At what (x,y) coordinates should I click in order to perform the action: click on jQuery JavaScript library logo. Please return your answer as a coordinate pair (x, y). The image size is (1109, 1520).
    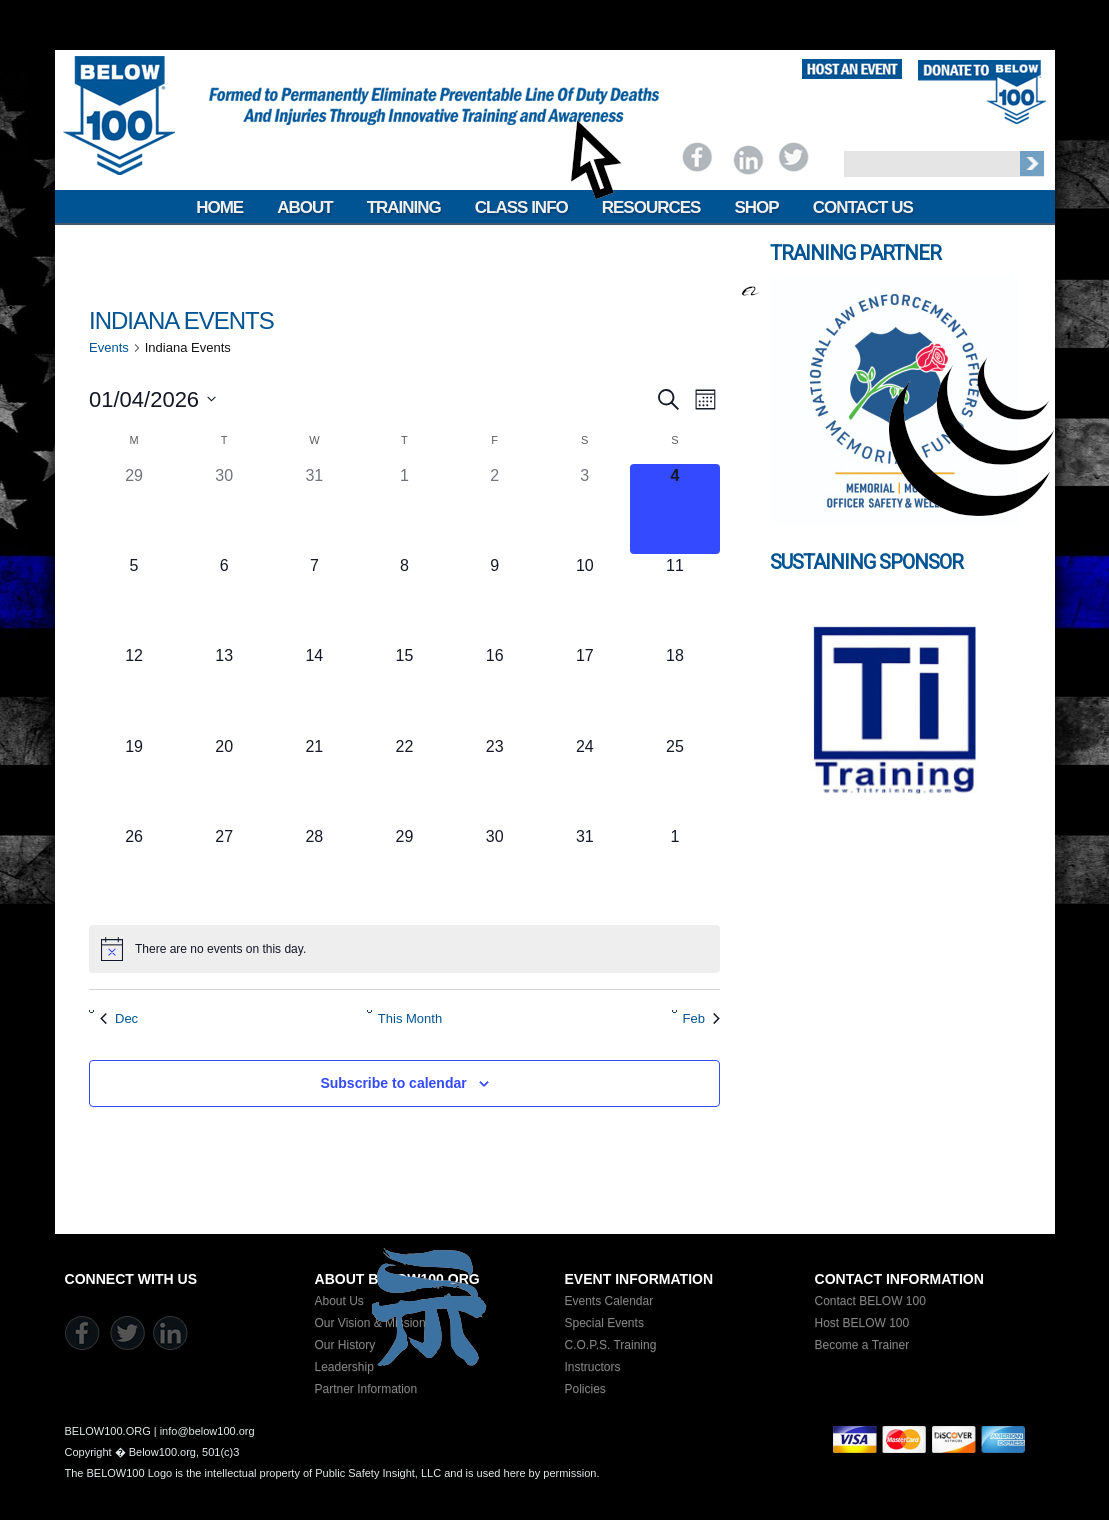
    Looking at the image, I should click on (971, 436).